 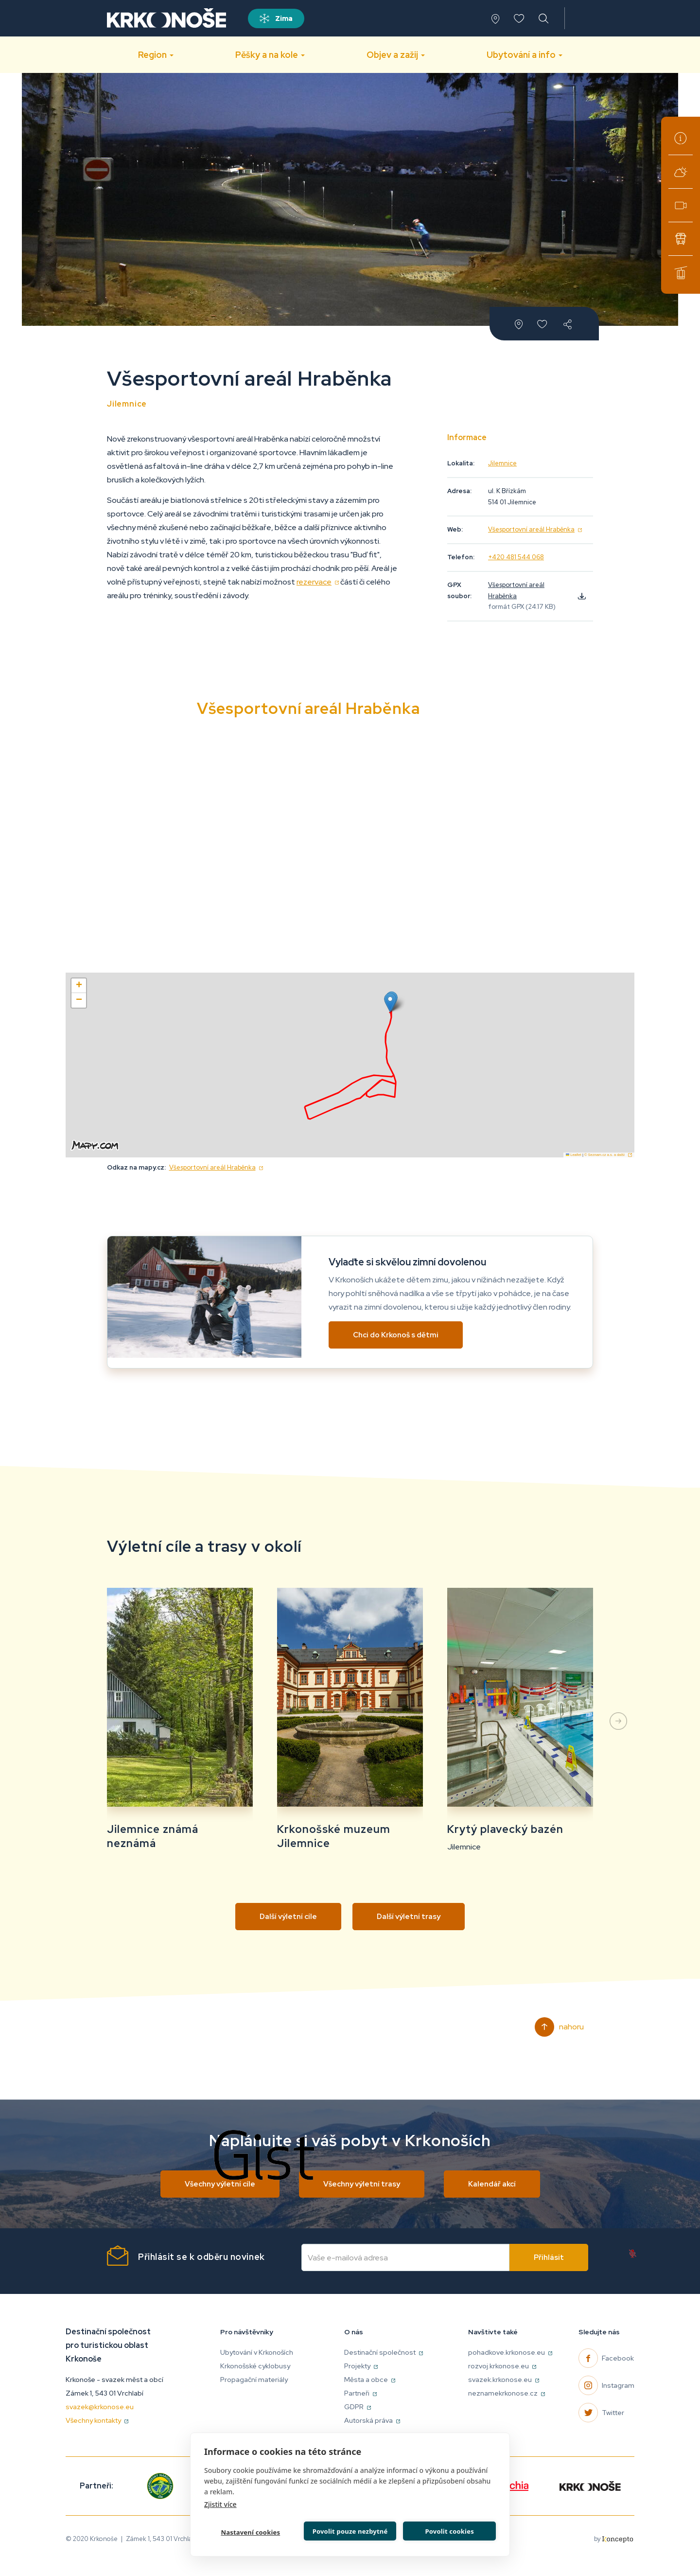 I want to click on mute your microphone, so click(x=632, y=2254).